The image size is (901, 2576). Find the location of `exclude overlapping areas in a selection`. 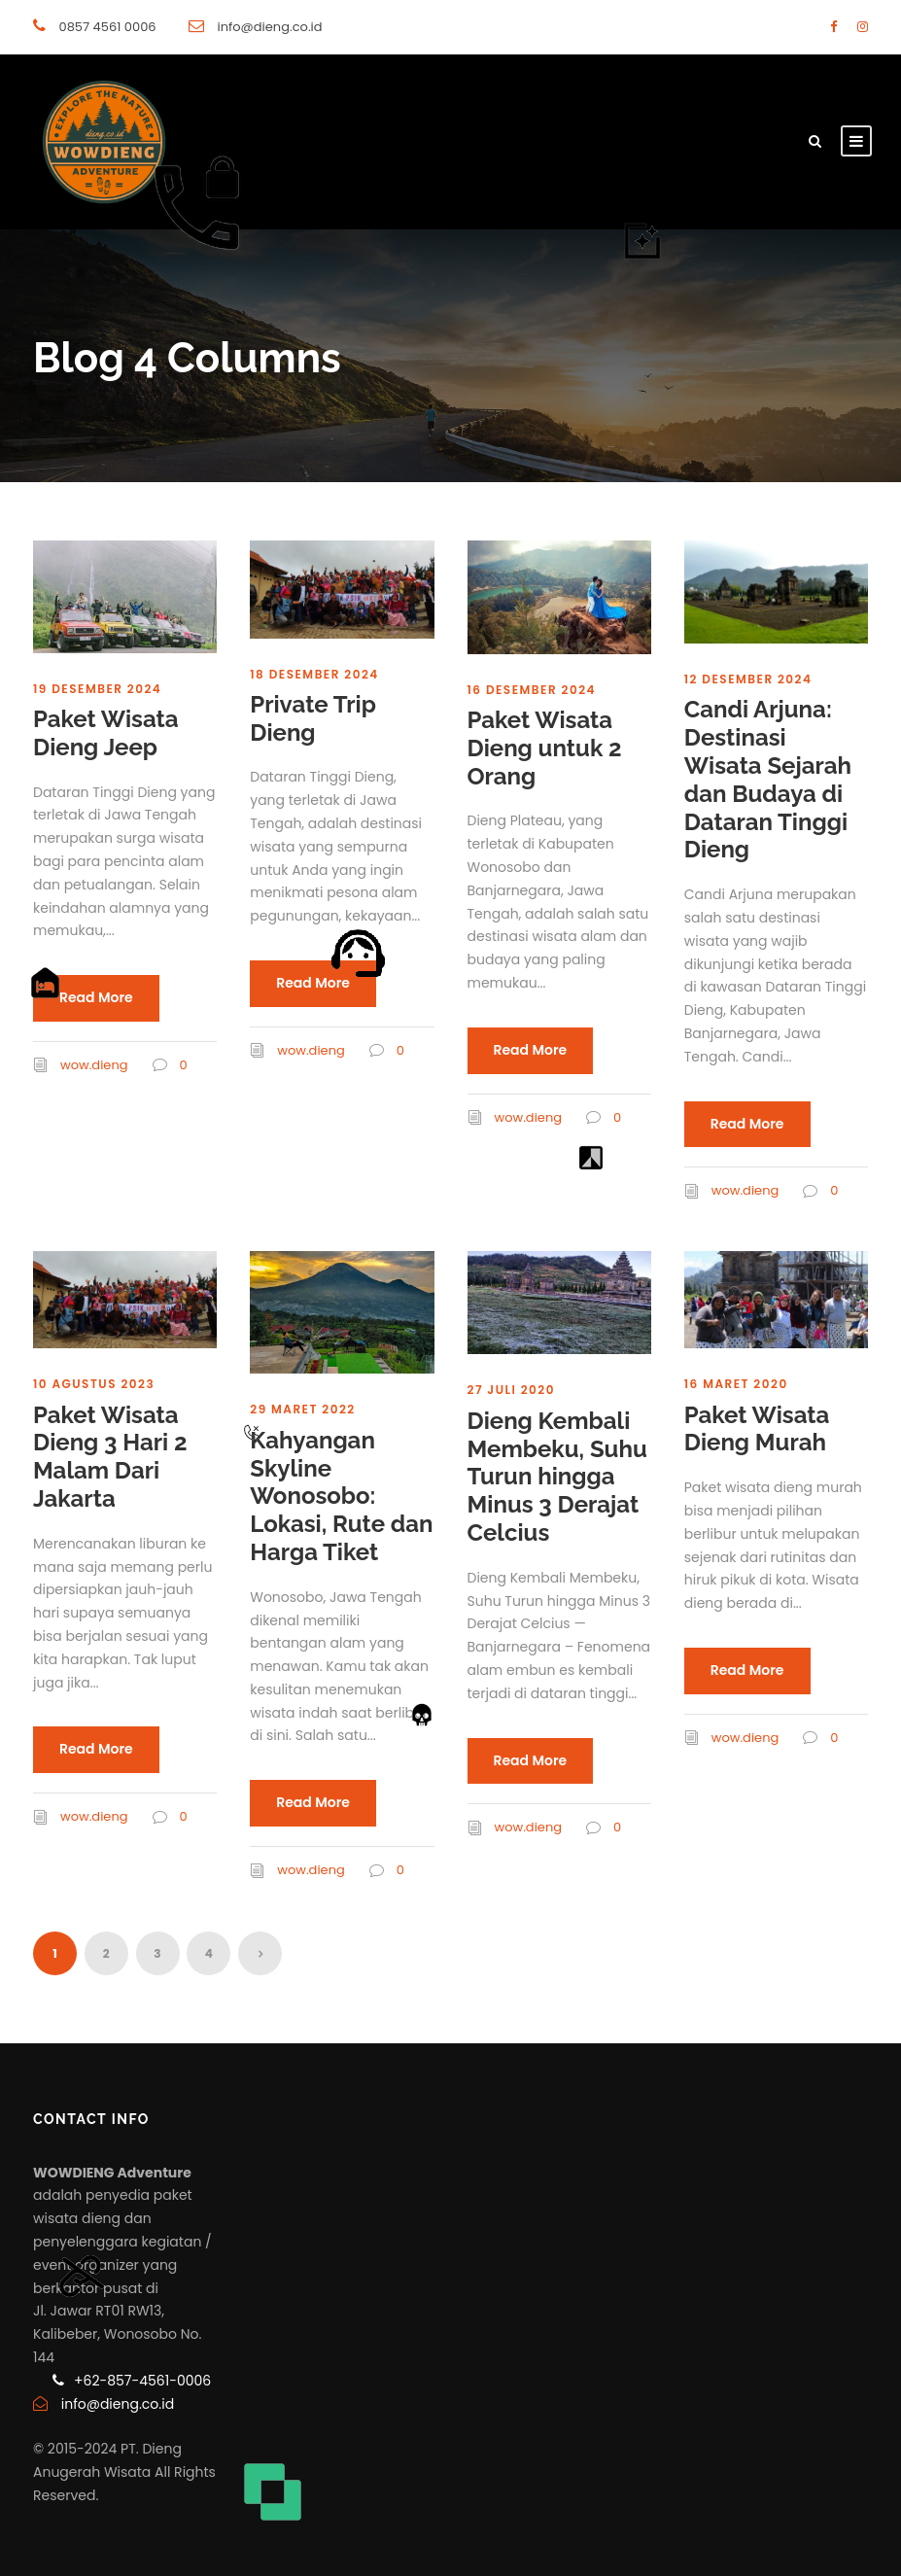

exclude overlapping areas in a selection is located at coordinates (272, 2491).